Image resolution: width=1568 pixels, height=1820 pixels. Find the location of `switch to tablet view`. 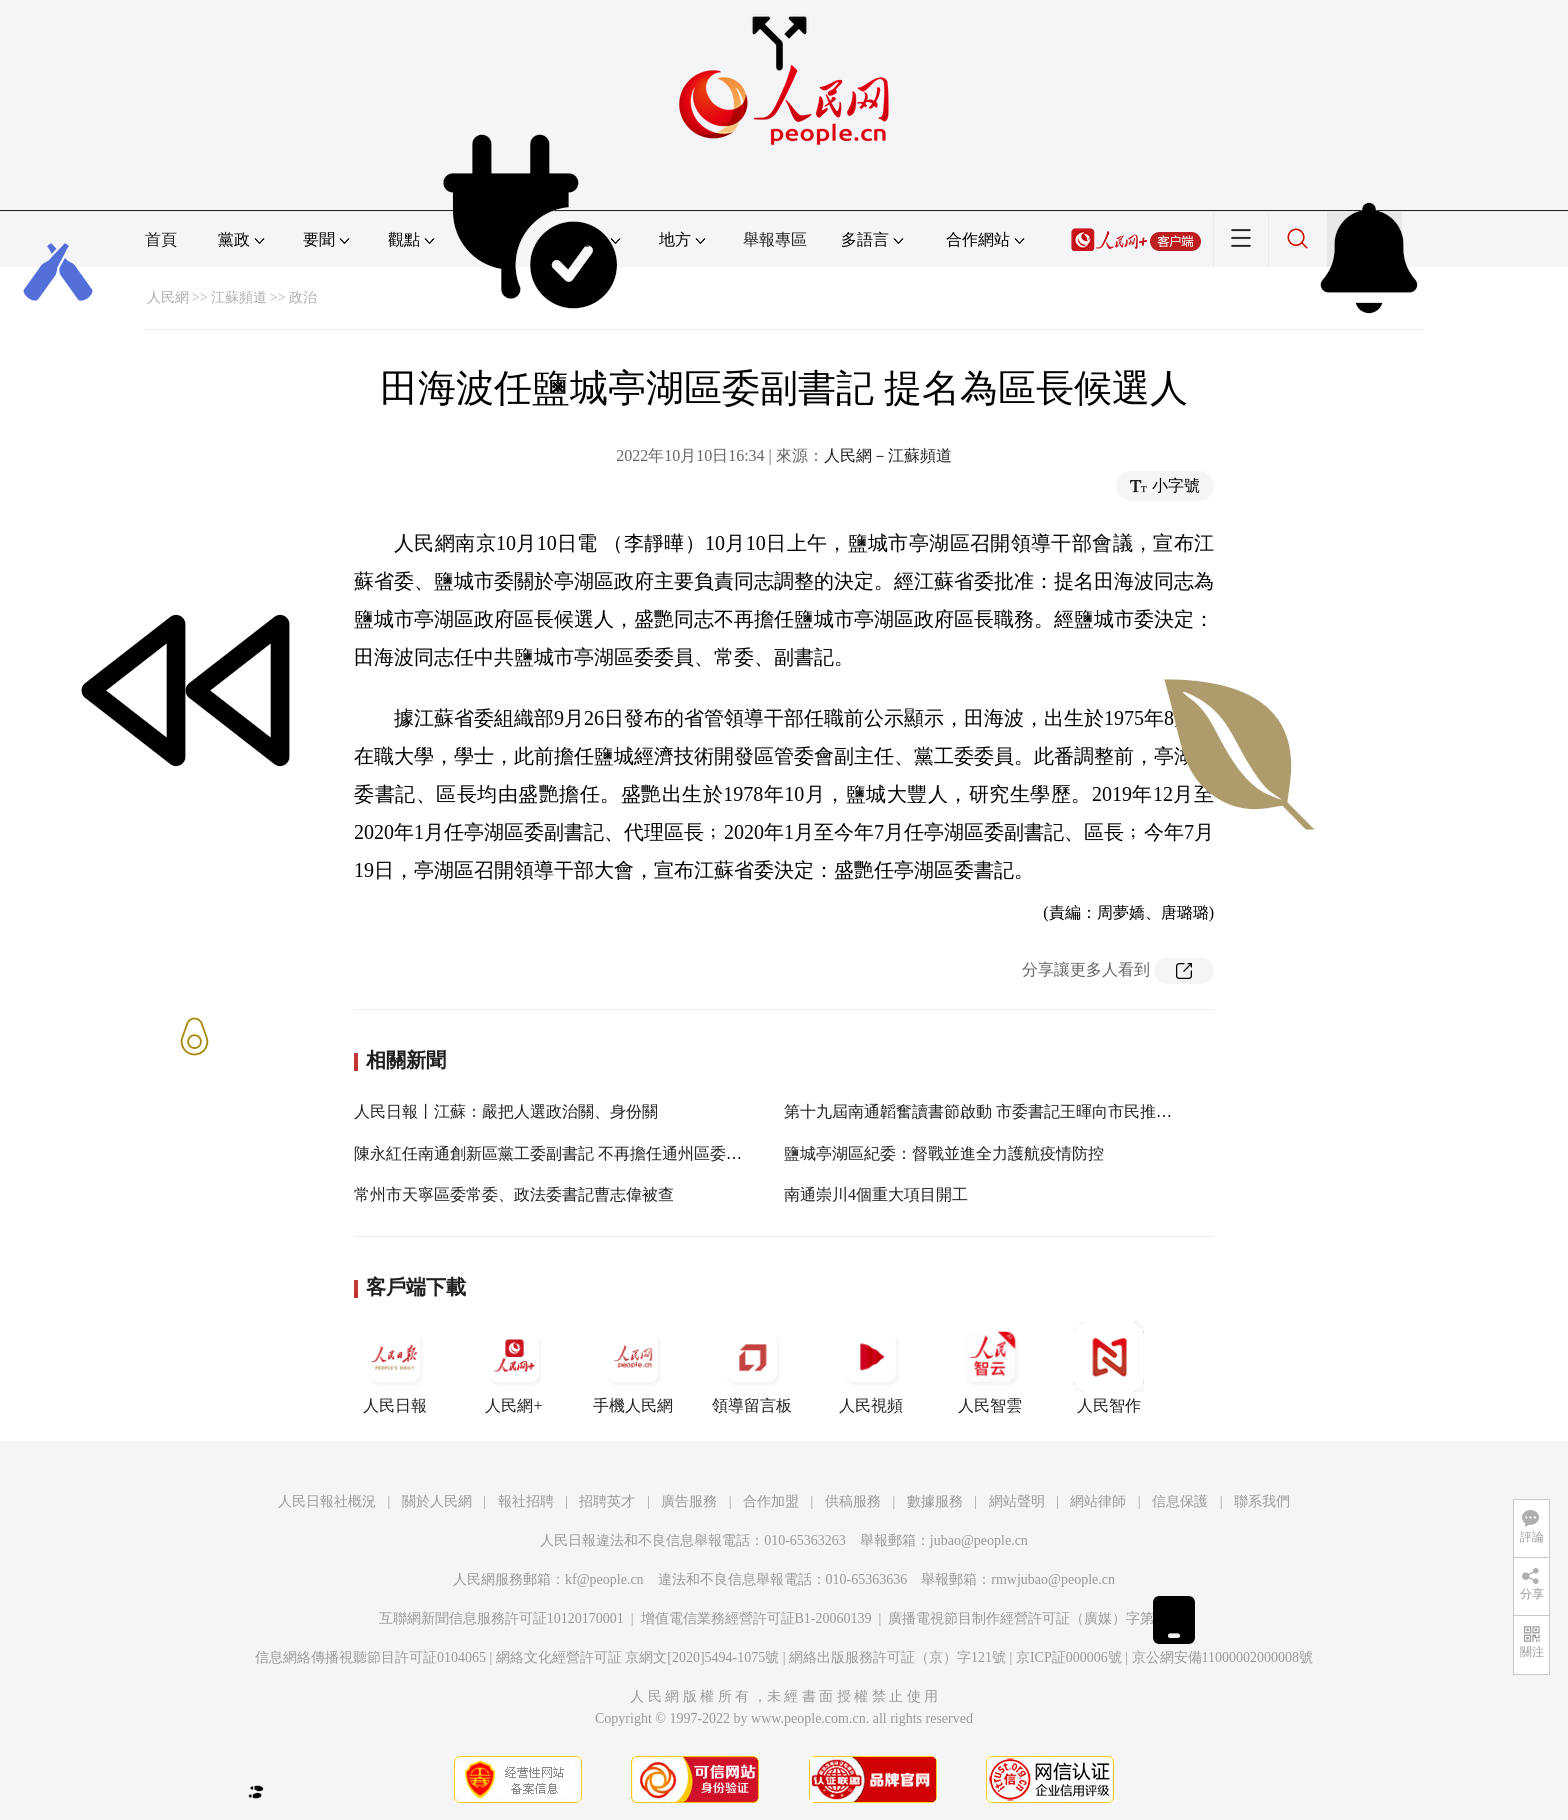

switch to tablet view is located at coordinates (1174, 1620).